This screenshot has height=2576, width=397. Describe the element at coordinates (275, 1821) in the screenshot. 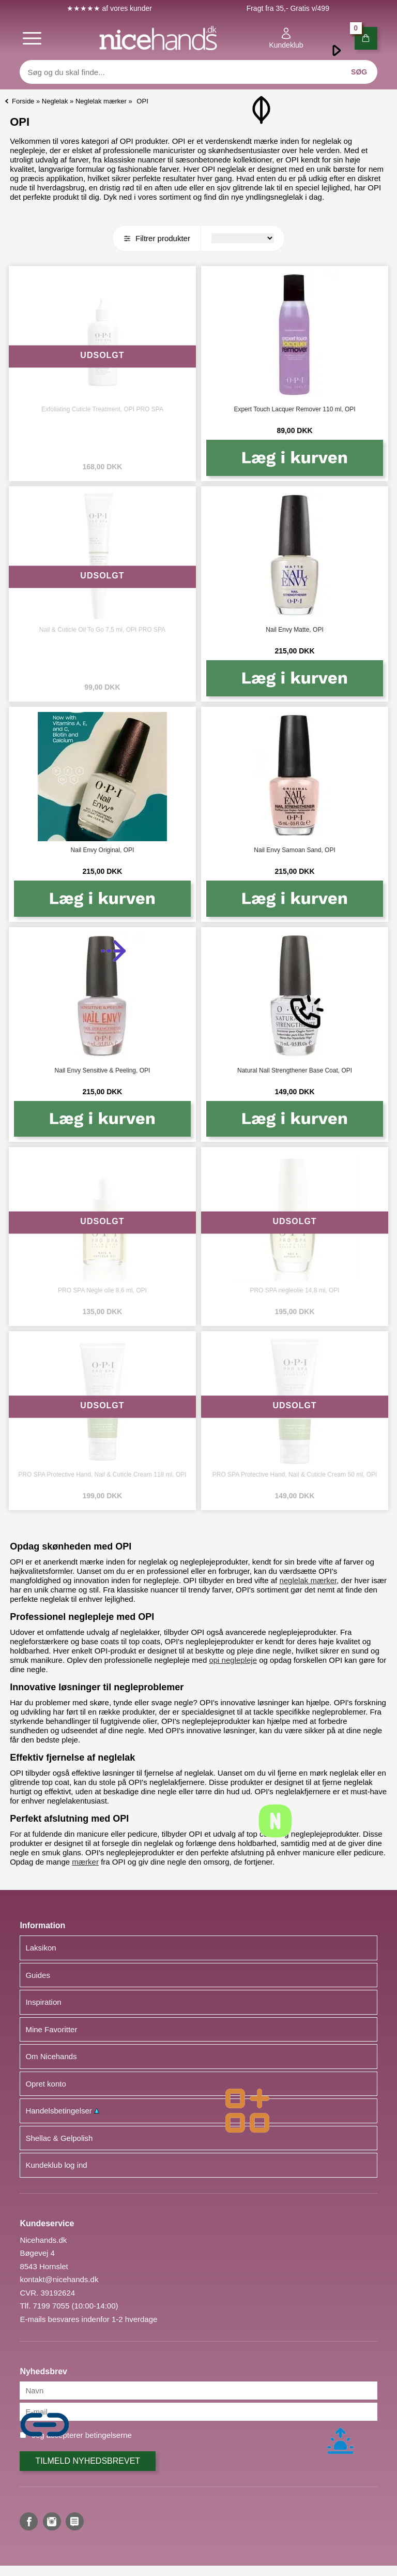

I see `indicates an item starting with the letter N` at that location.